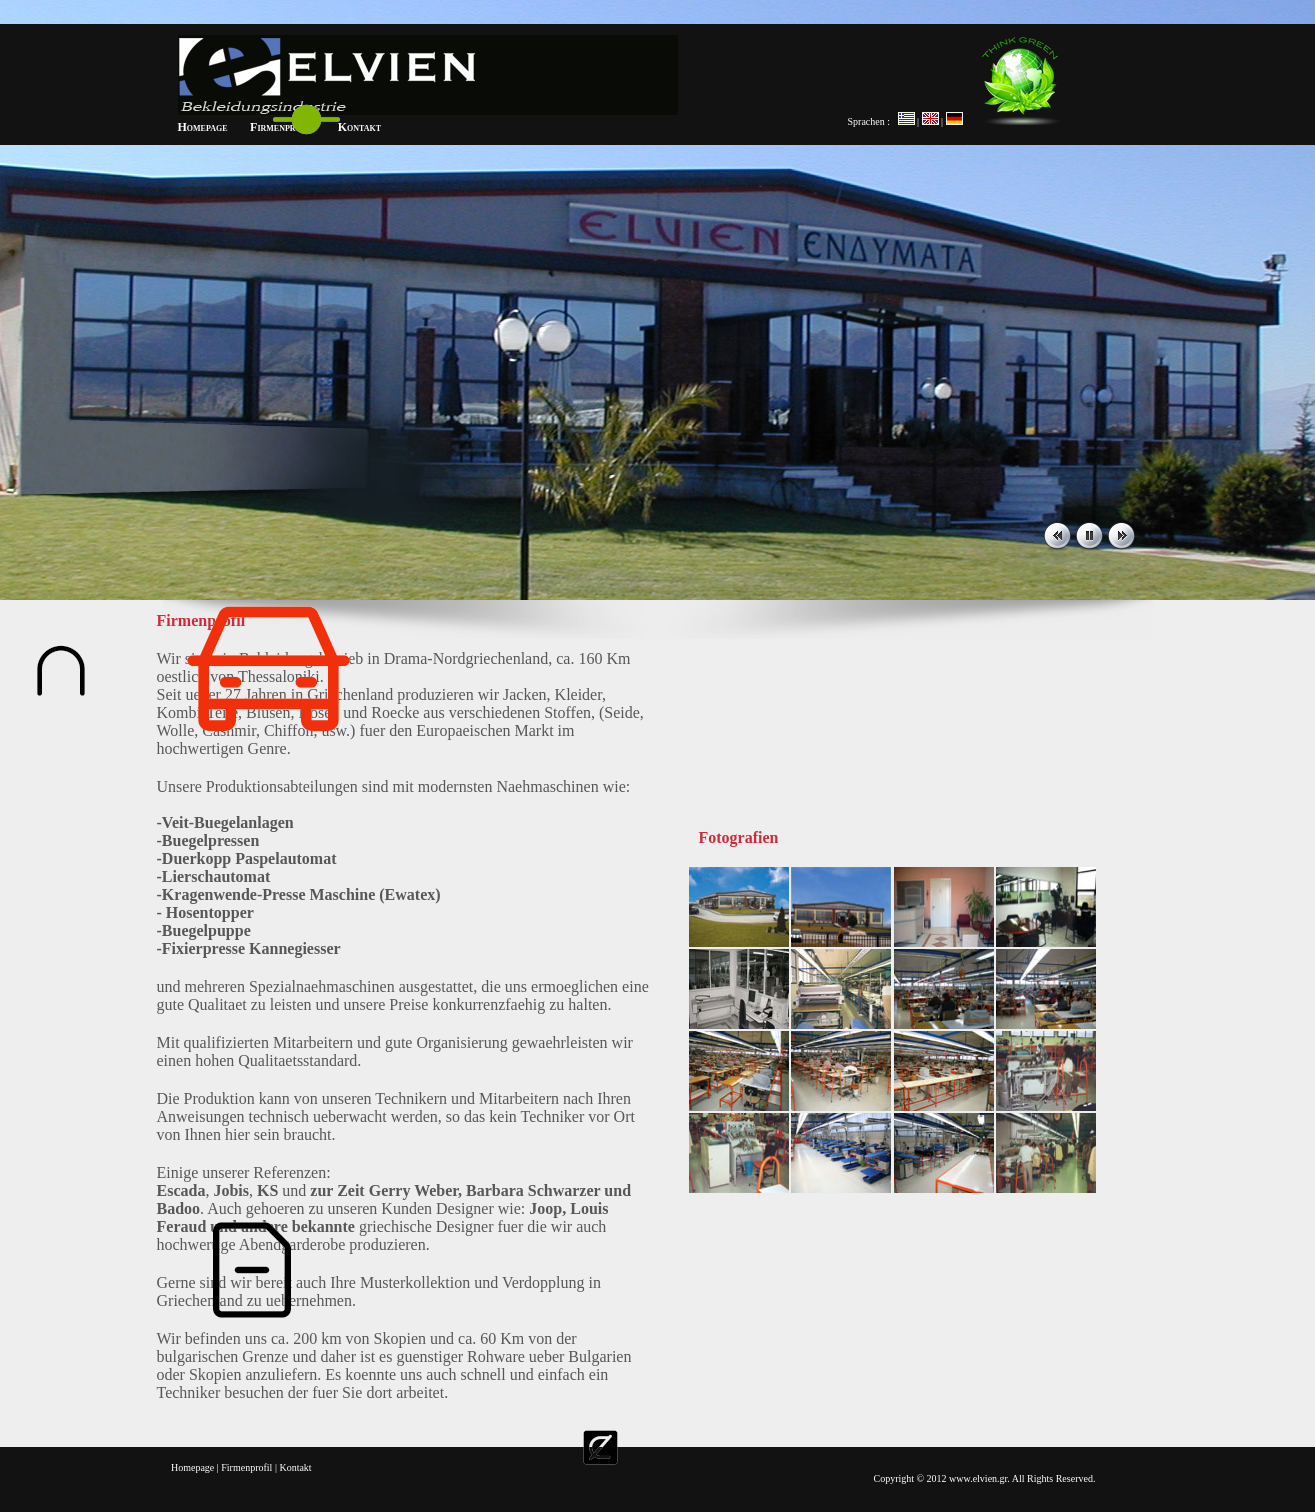 Image resolution: width=1315 pixels, height=1512 pixels. I want to click on indicates a set intersection operation, so click(61, 672).